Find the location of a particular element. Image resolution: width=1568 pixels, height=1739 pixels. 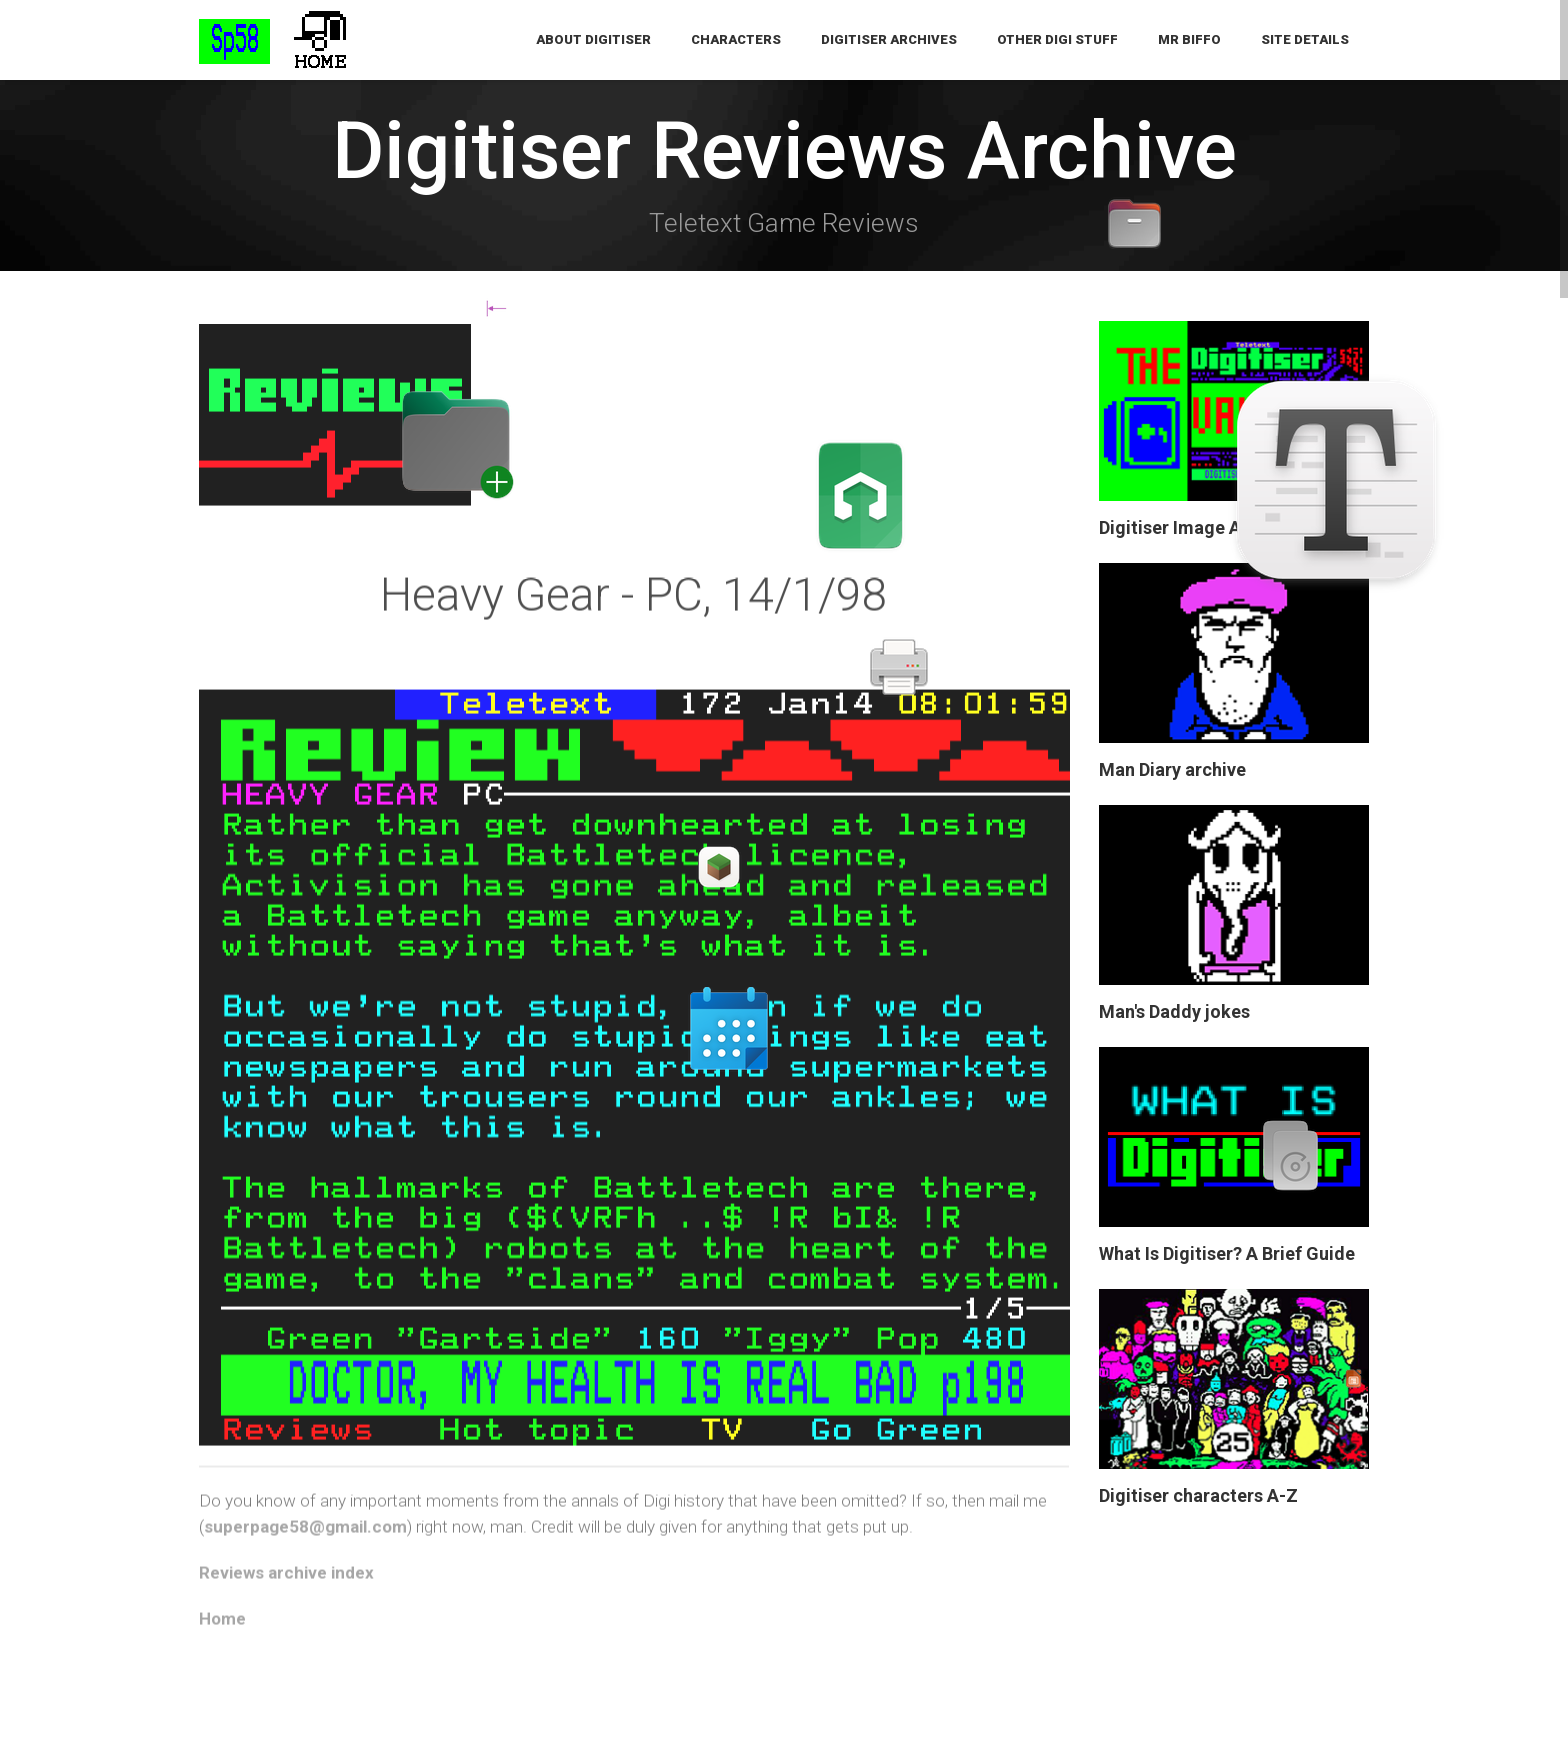

launch minecraft is located at coordinates (719, 867).